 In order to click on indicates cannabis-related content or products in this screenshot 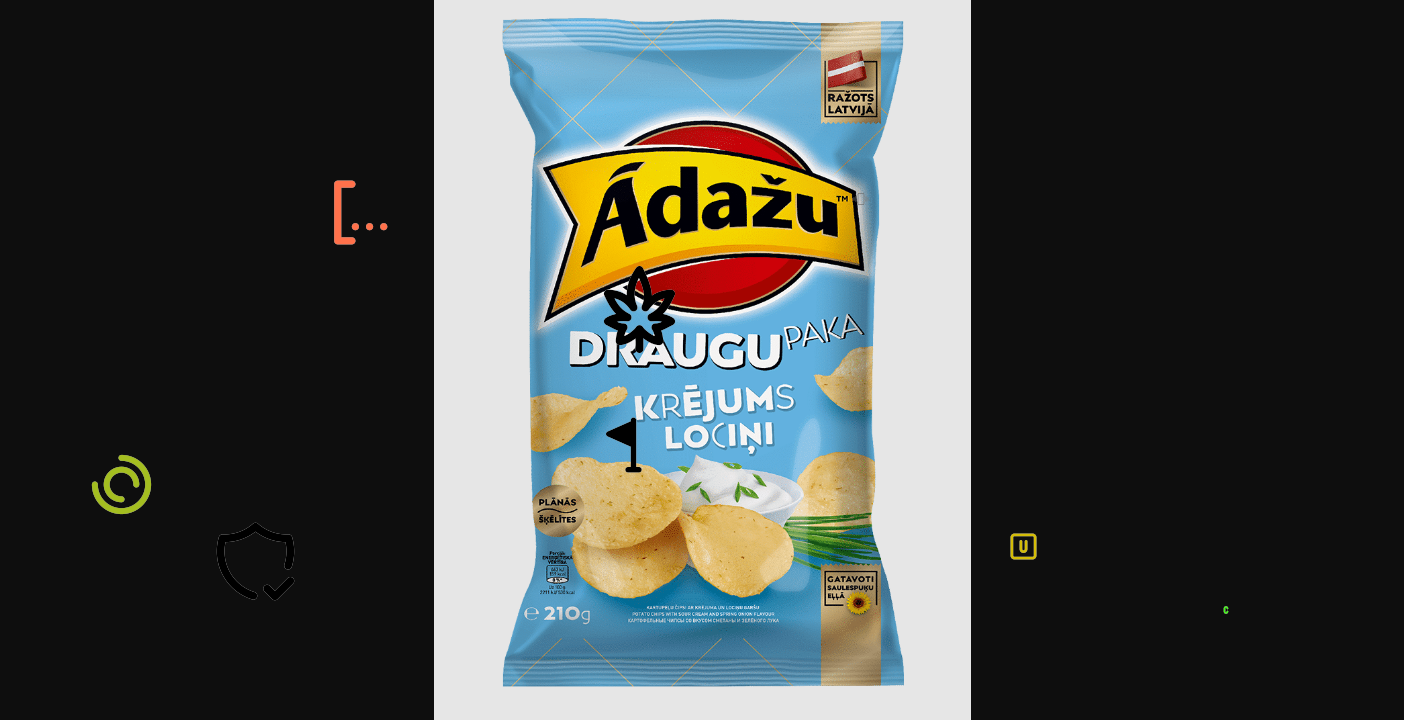, I will do `click(639, 309)`.